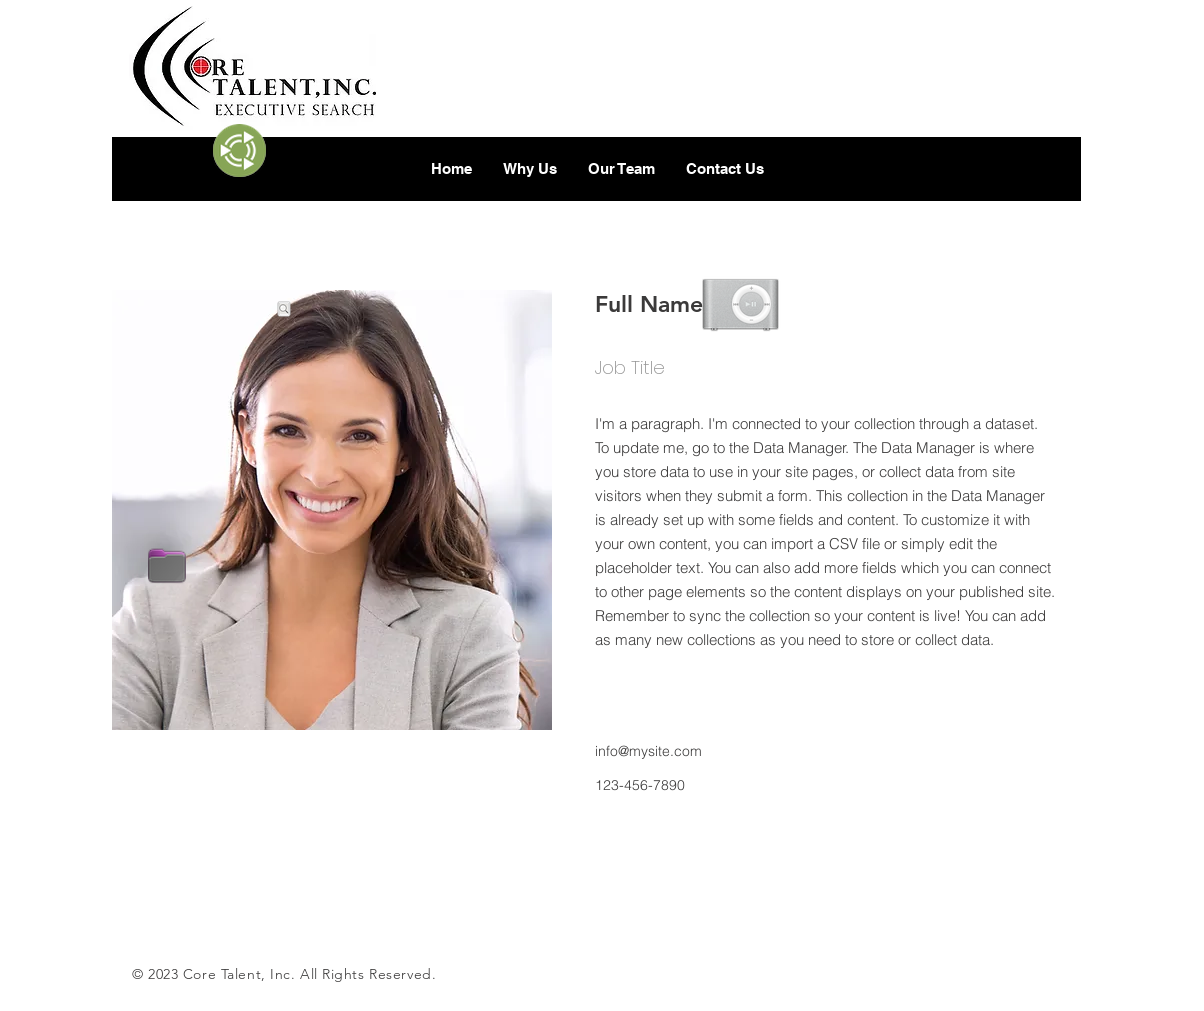  What do you see at coordinates (167, 565) in the screenshot?
I see `open folder to view contents` at bounding box center [167, 565].